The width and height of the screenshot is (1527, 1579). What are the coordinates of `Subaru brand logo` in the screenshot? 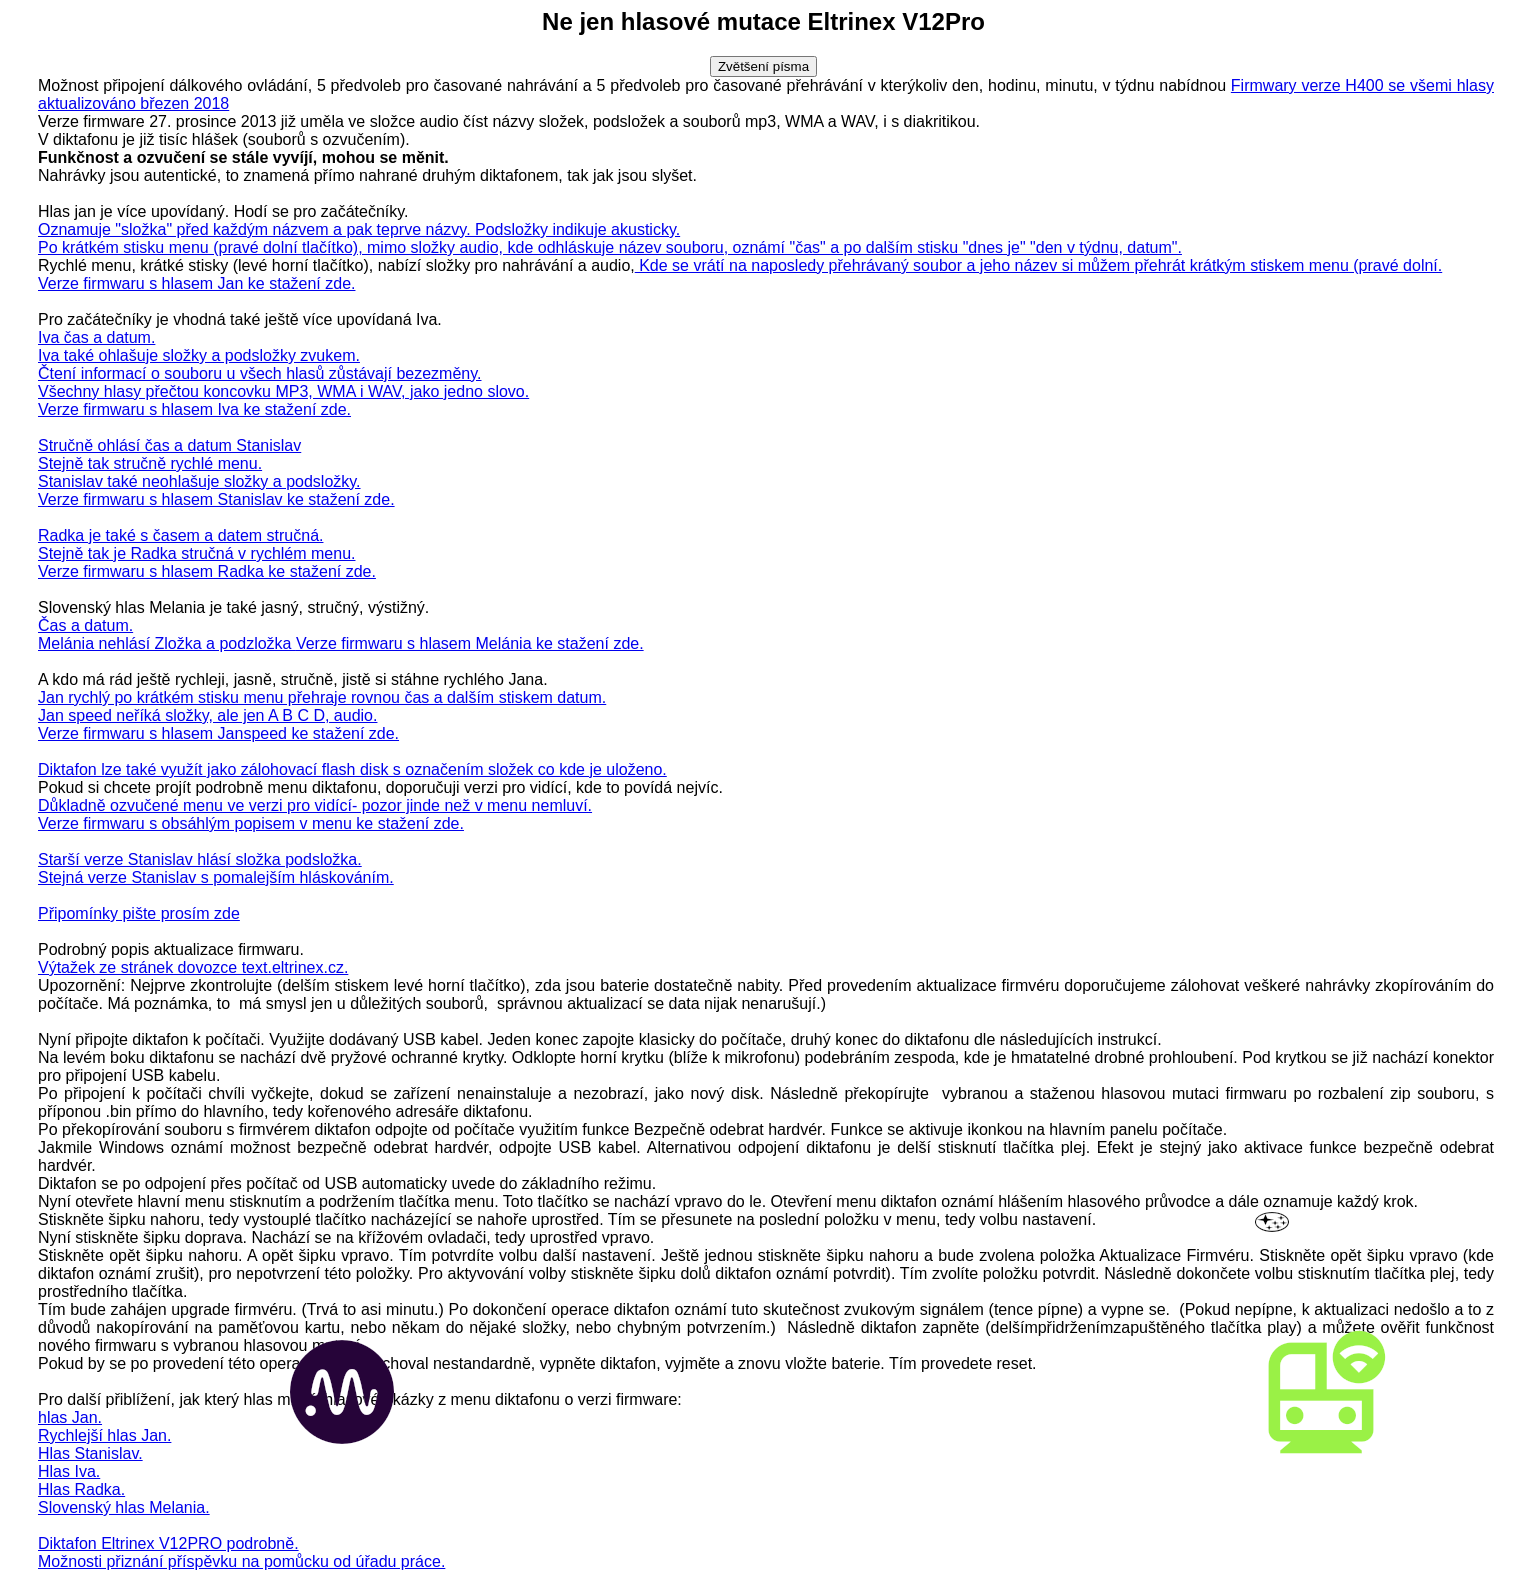 It's located at (1272, 1222).